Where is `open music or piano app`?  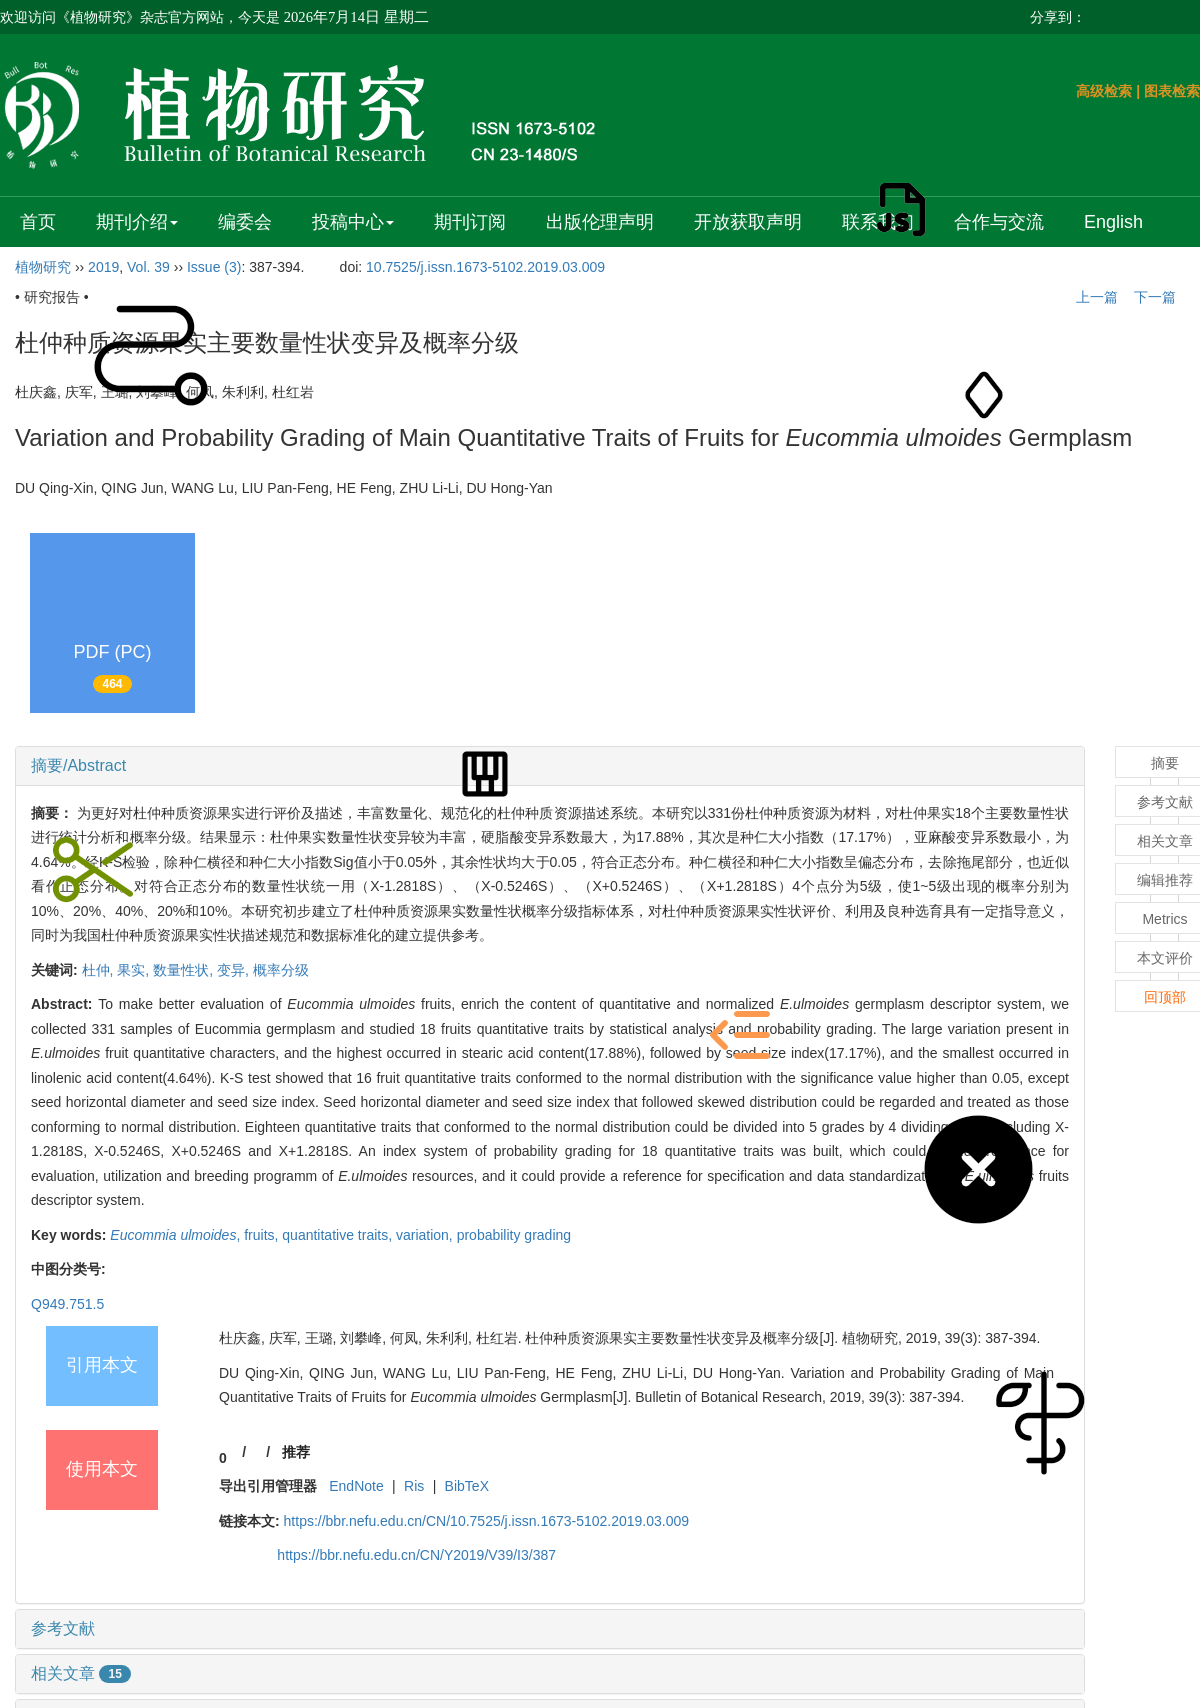
open music or piano app is located at coordinates (485, 774).